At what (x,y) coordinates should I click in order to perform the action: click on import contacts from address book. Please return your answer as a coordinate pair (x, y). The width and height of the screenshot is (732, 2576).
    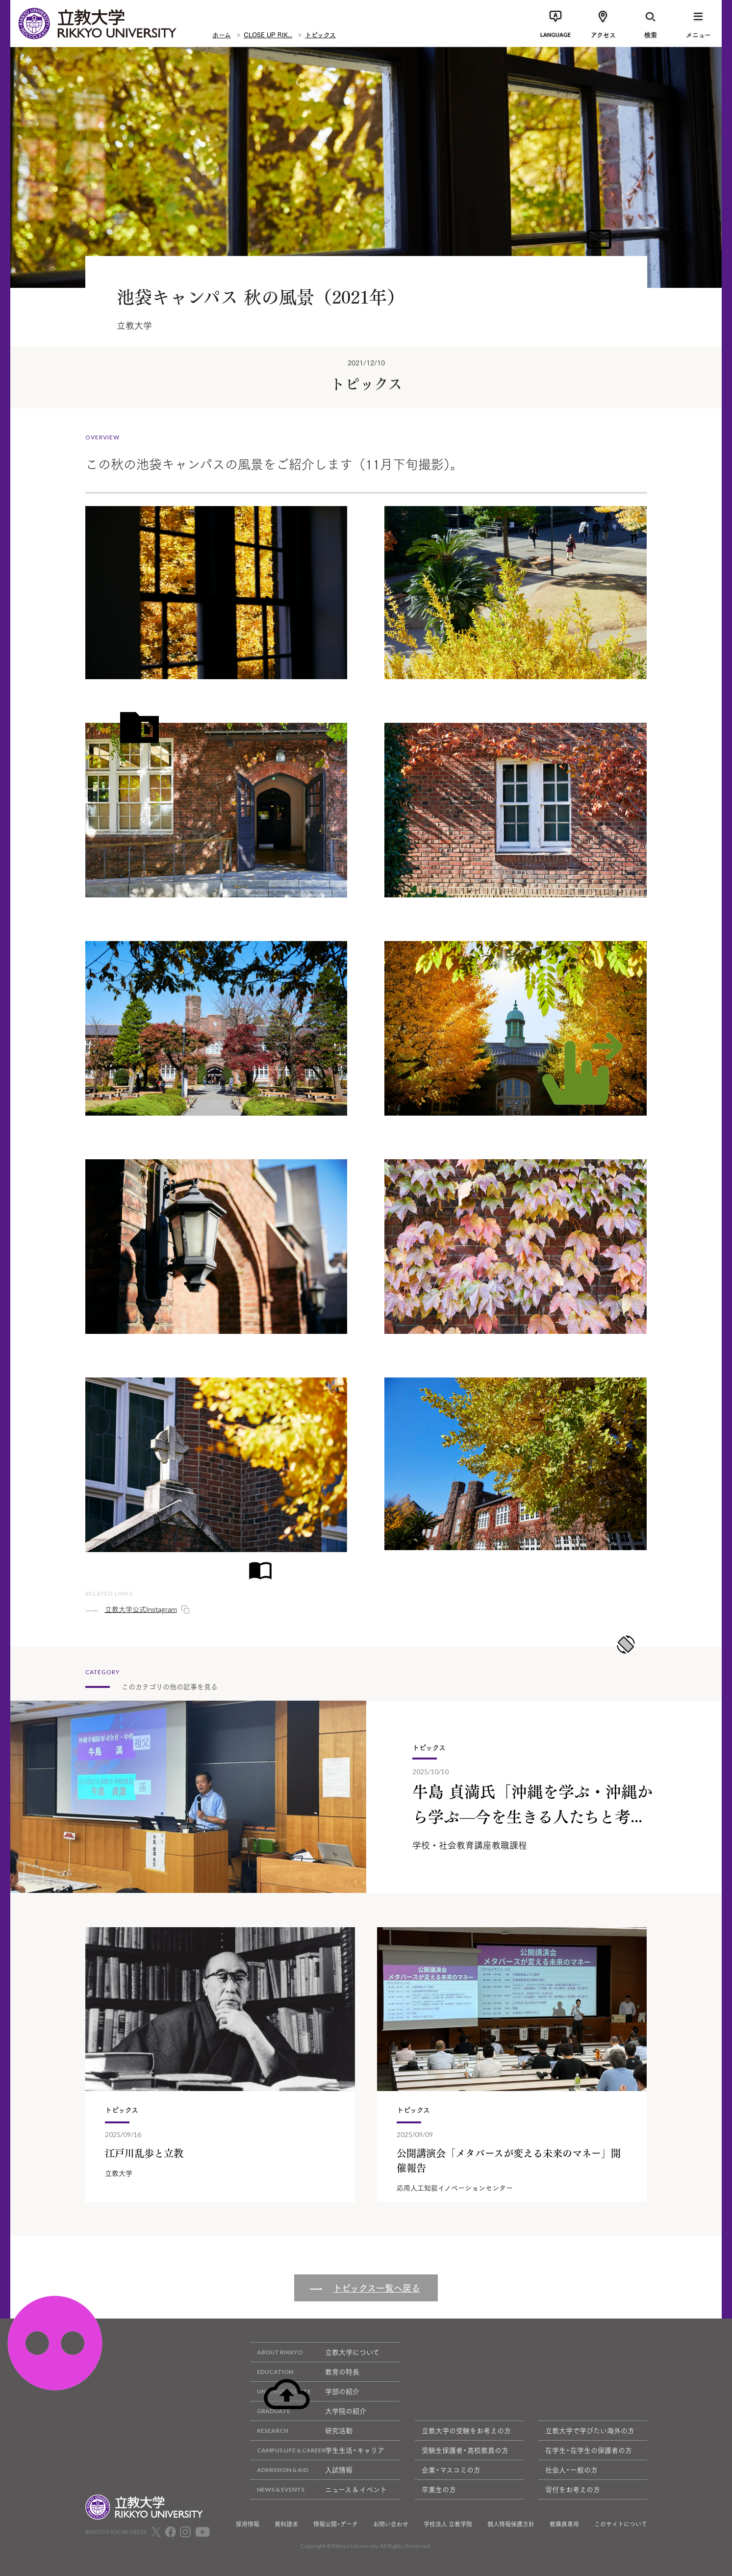
    Looking at the image, I should click on (260, 1570).